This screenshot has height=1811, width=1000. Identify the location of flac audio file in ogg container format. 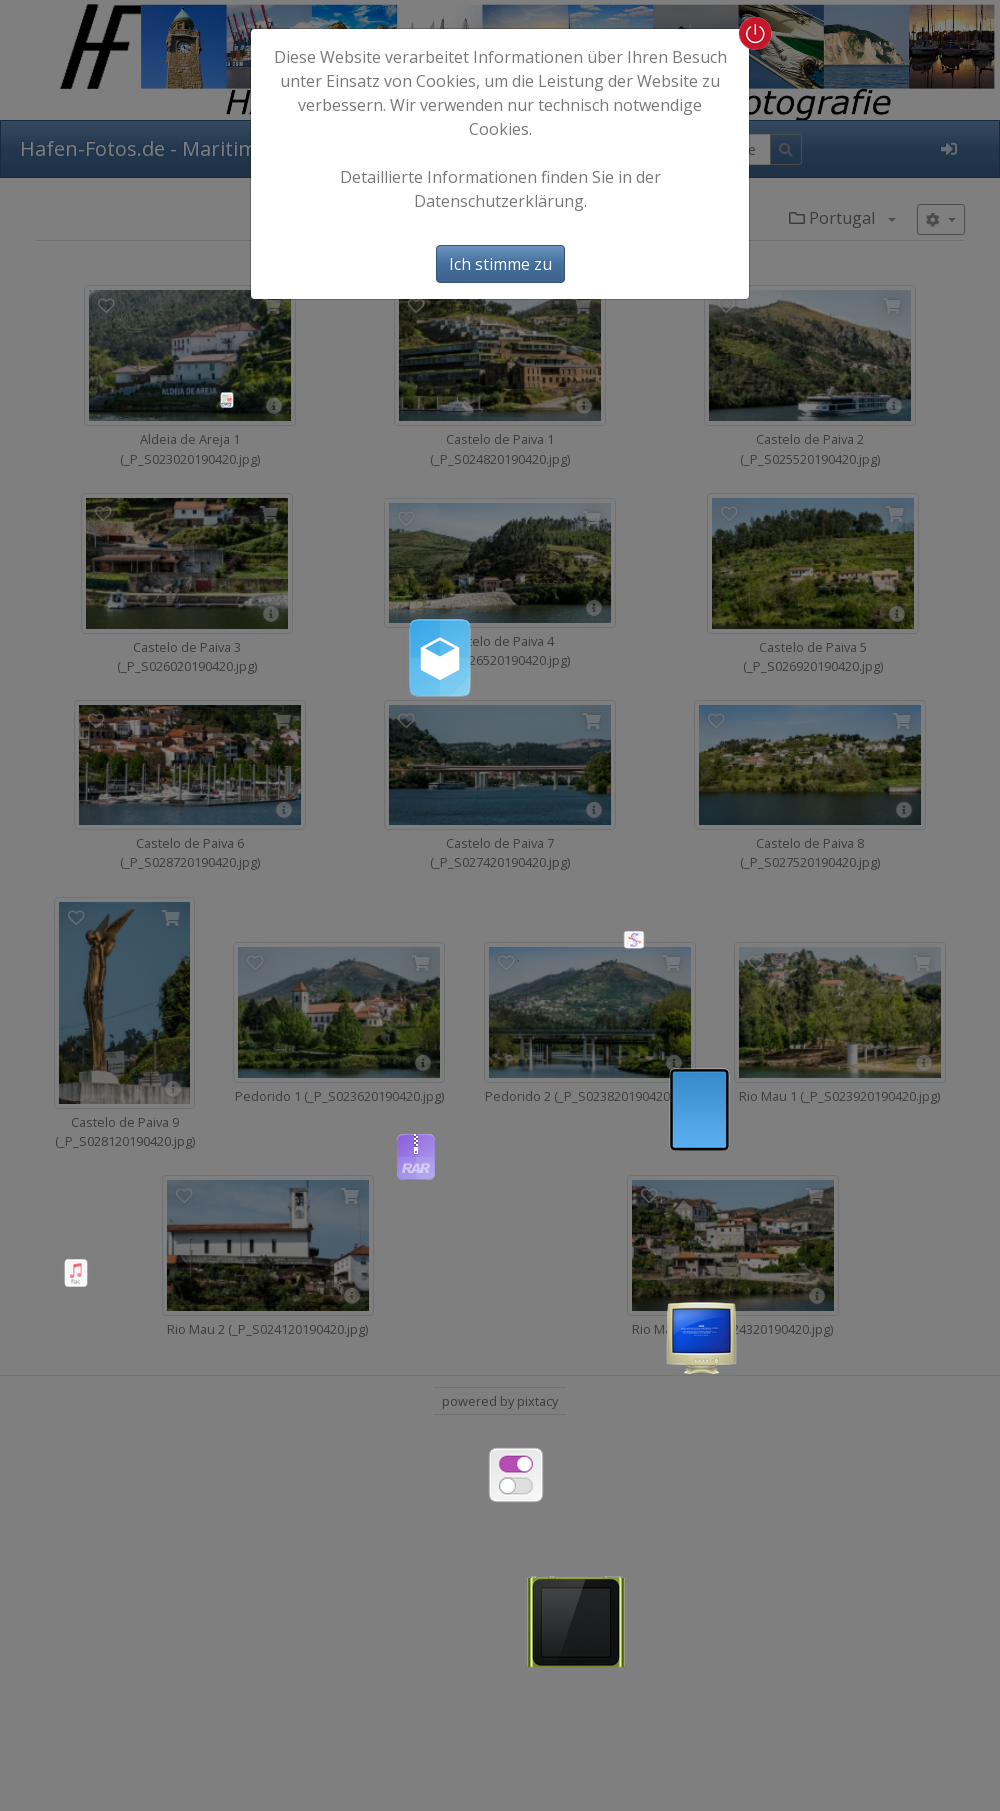
(76, 1273).